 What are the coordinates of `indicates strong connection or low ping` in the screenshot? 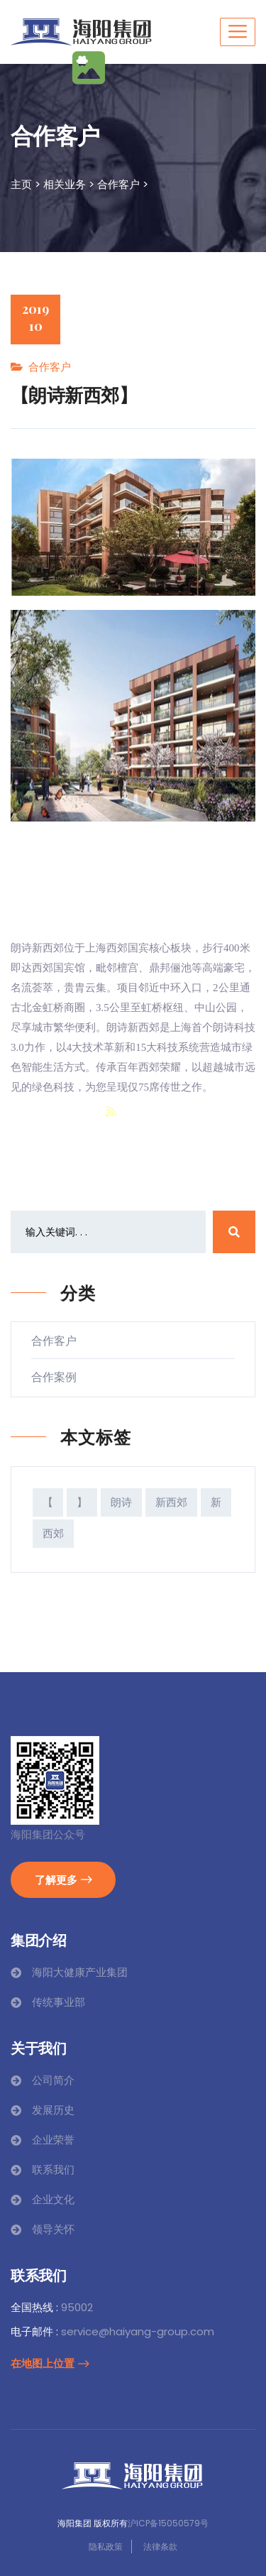 It's located at (111, 1111).